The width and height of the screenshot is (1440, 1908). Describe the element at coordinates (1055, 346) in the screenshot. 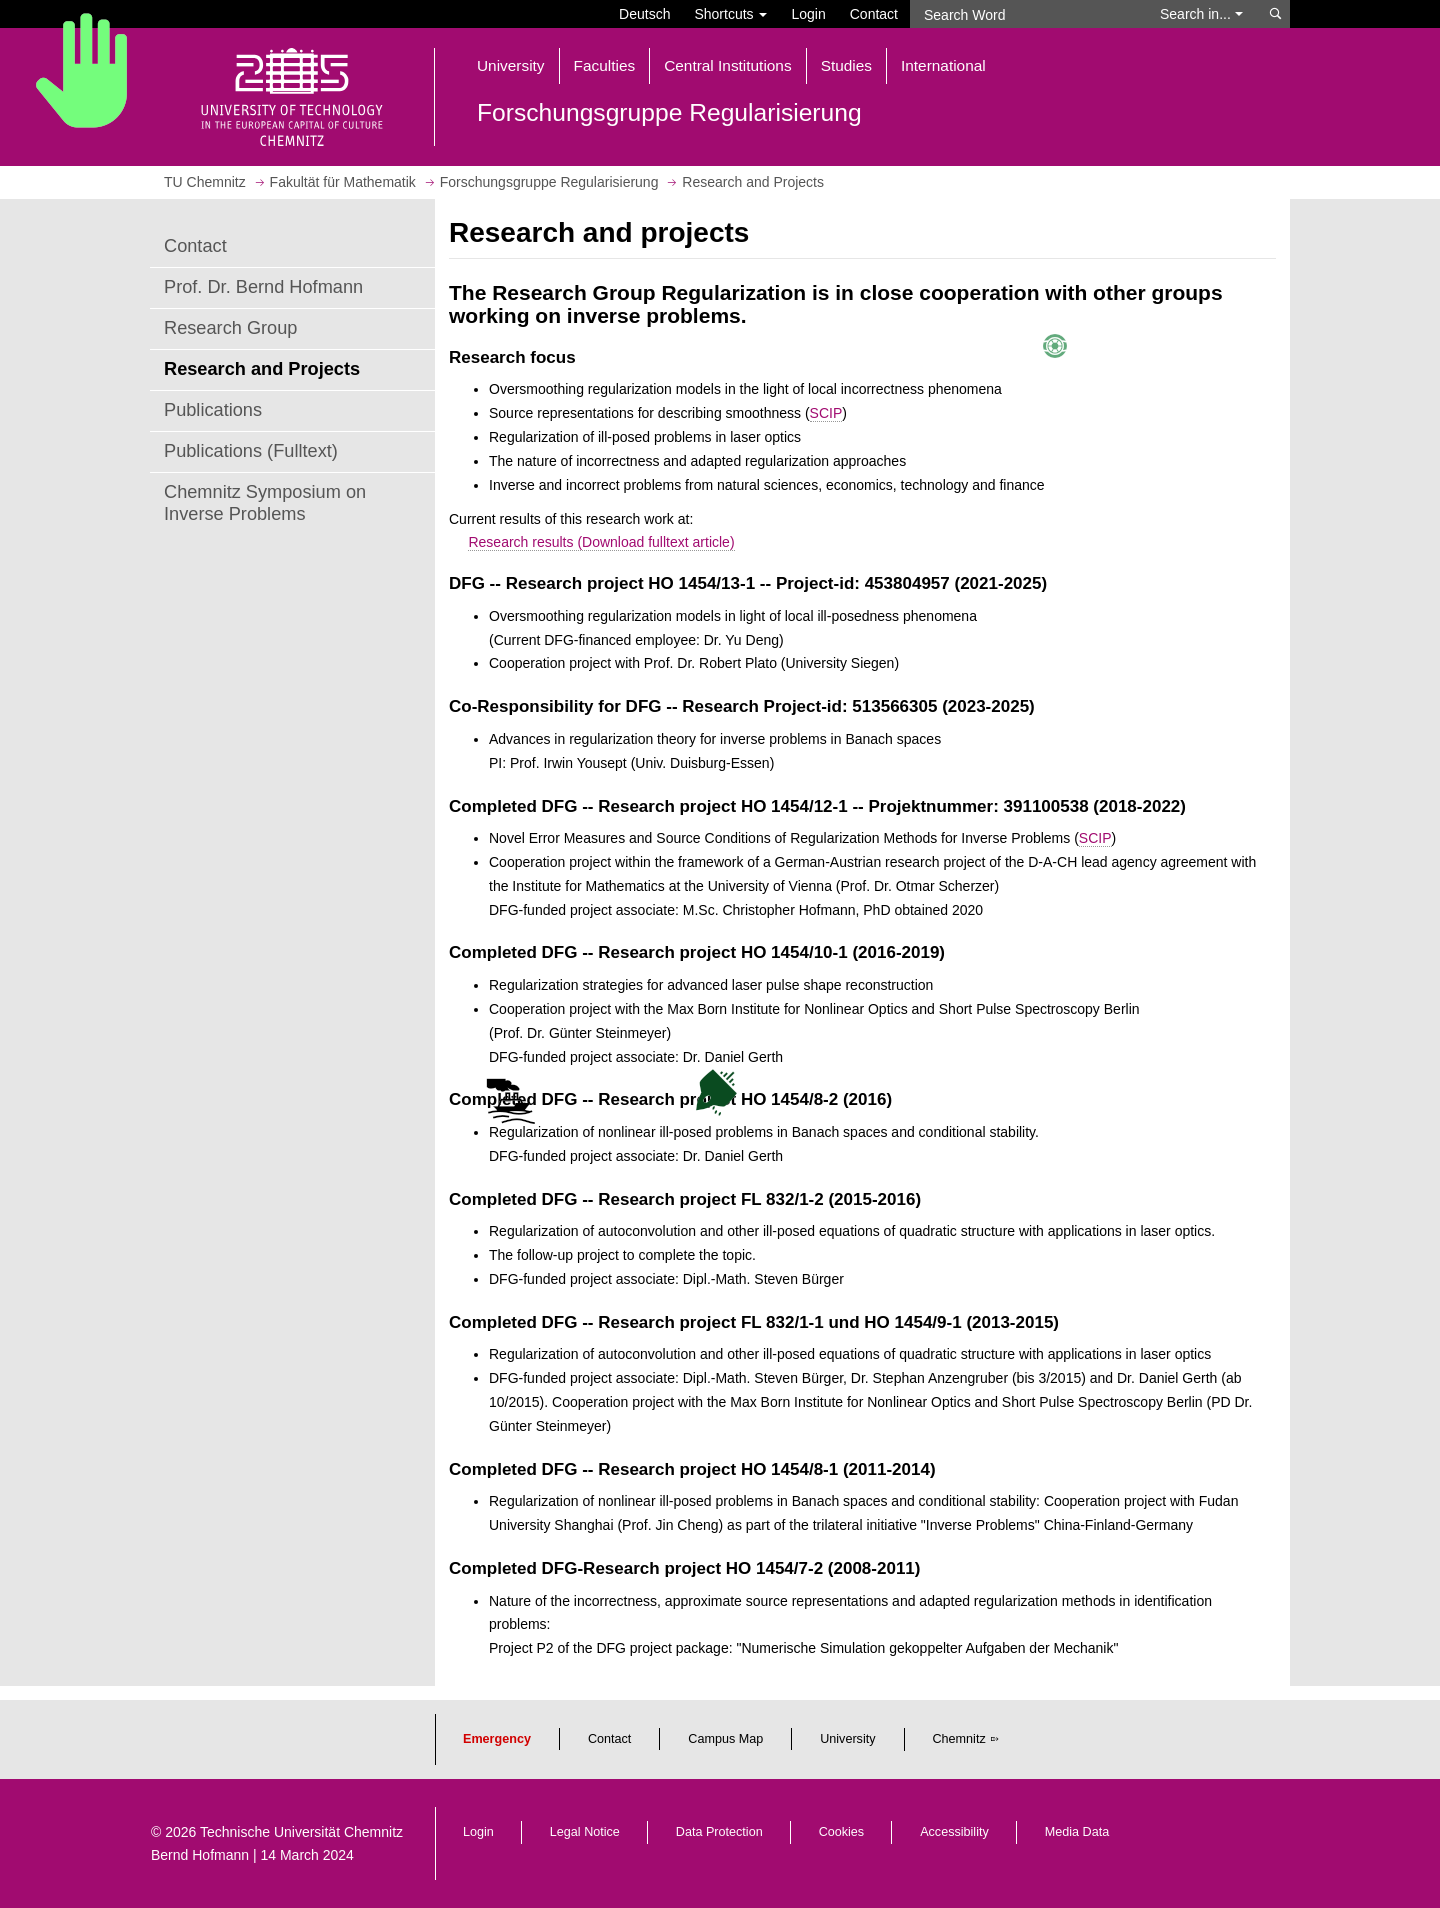

I see `navigate or steer game controls` at that location.